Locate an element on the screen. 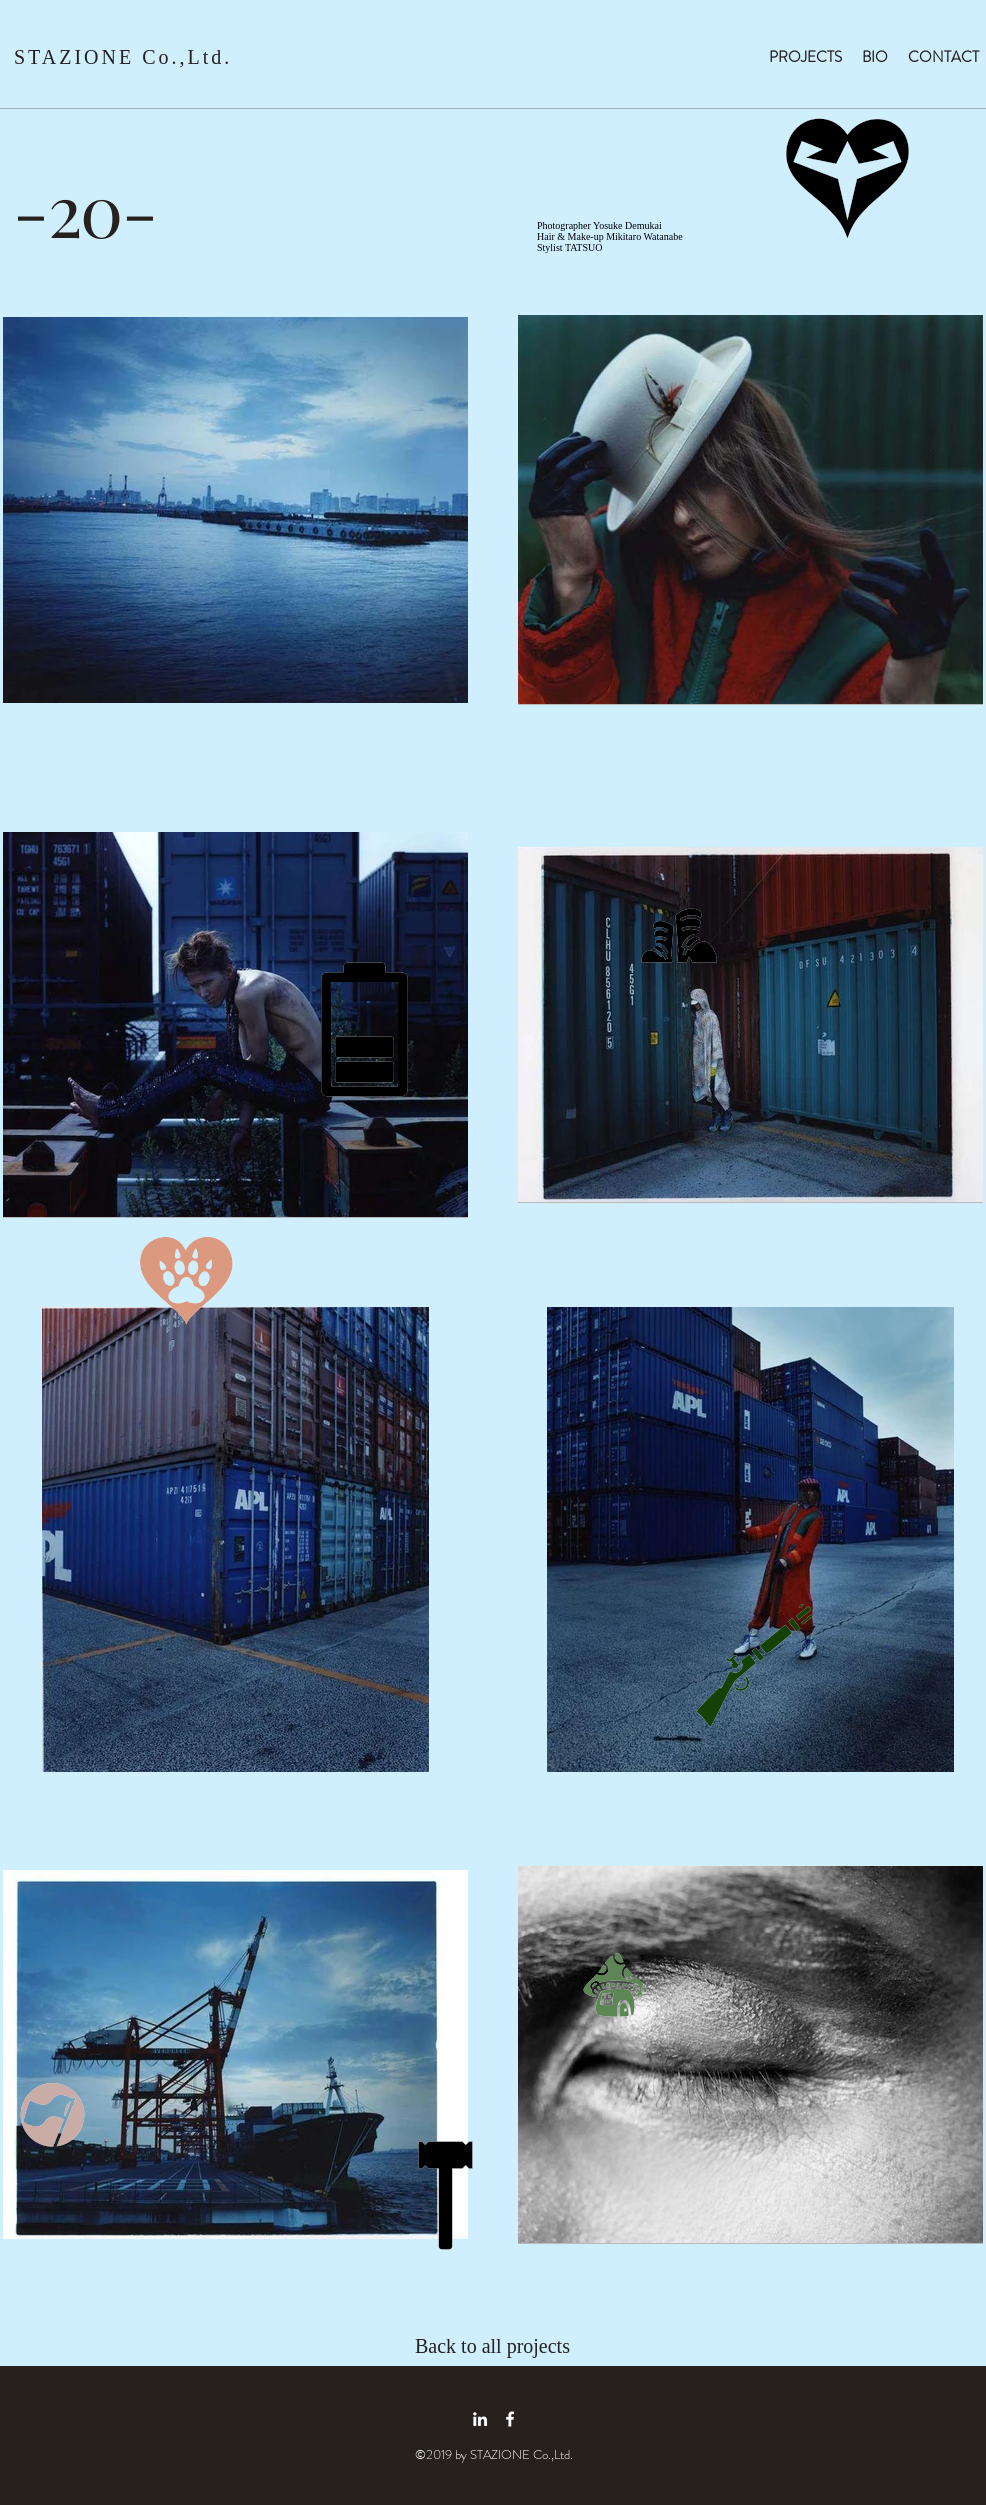 Image resolution: width=986 pixels, height=2505 pixels. favorite or like a pet-related item is located at coordinates (186, 1281).